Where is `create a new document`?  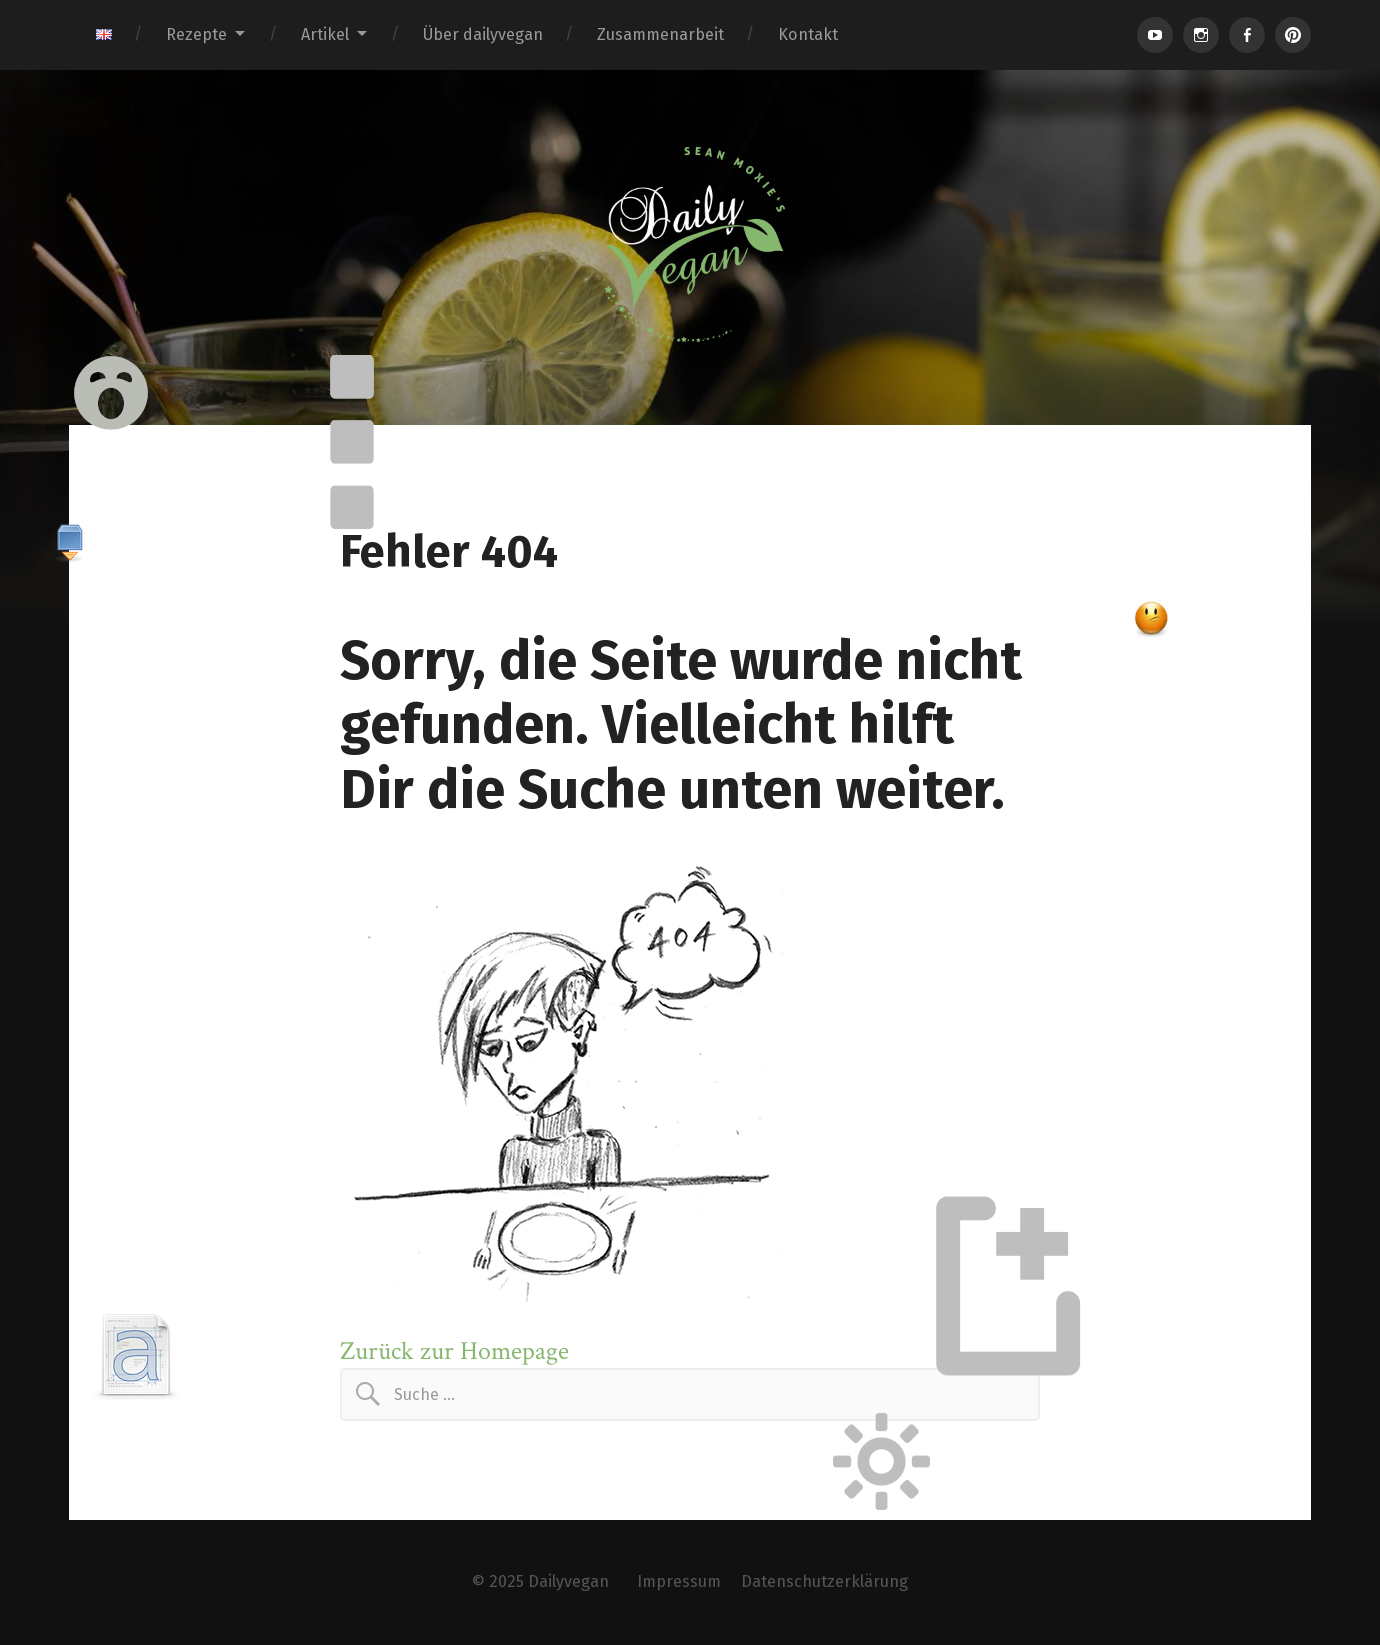
create a new document is located at coordinates (1008, 1280).